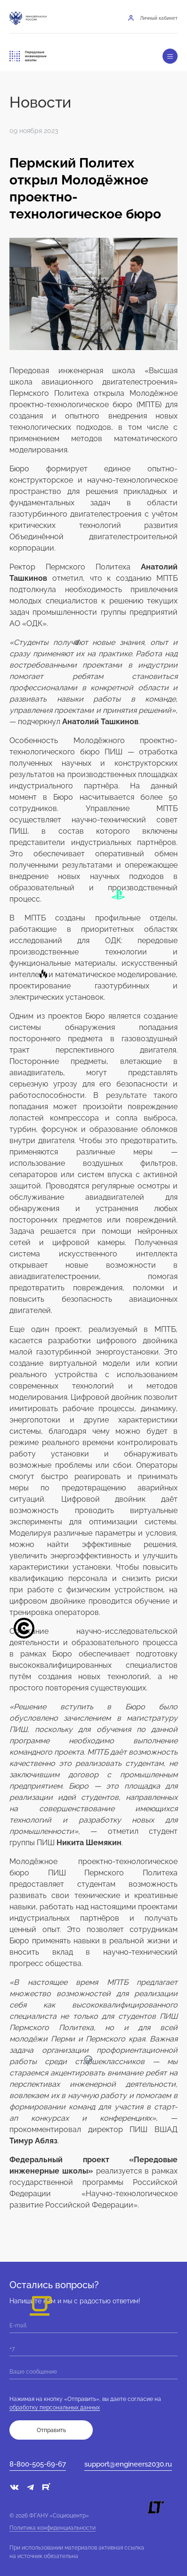  What do you see at coordinates (88, 2059) in the screenshot?
I see `add a sticker to your message` at bounding box center [88, 2059].